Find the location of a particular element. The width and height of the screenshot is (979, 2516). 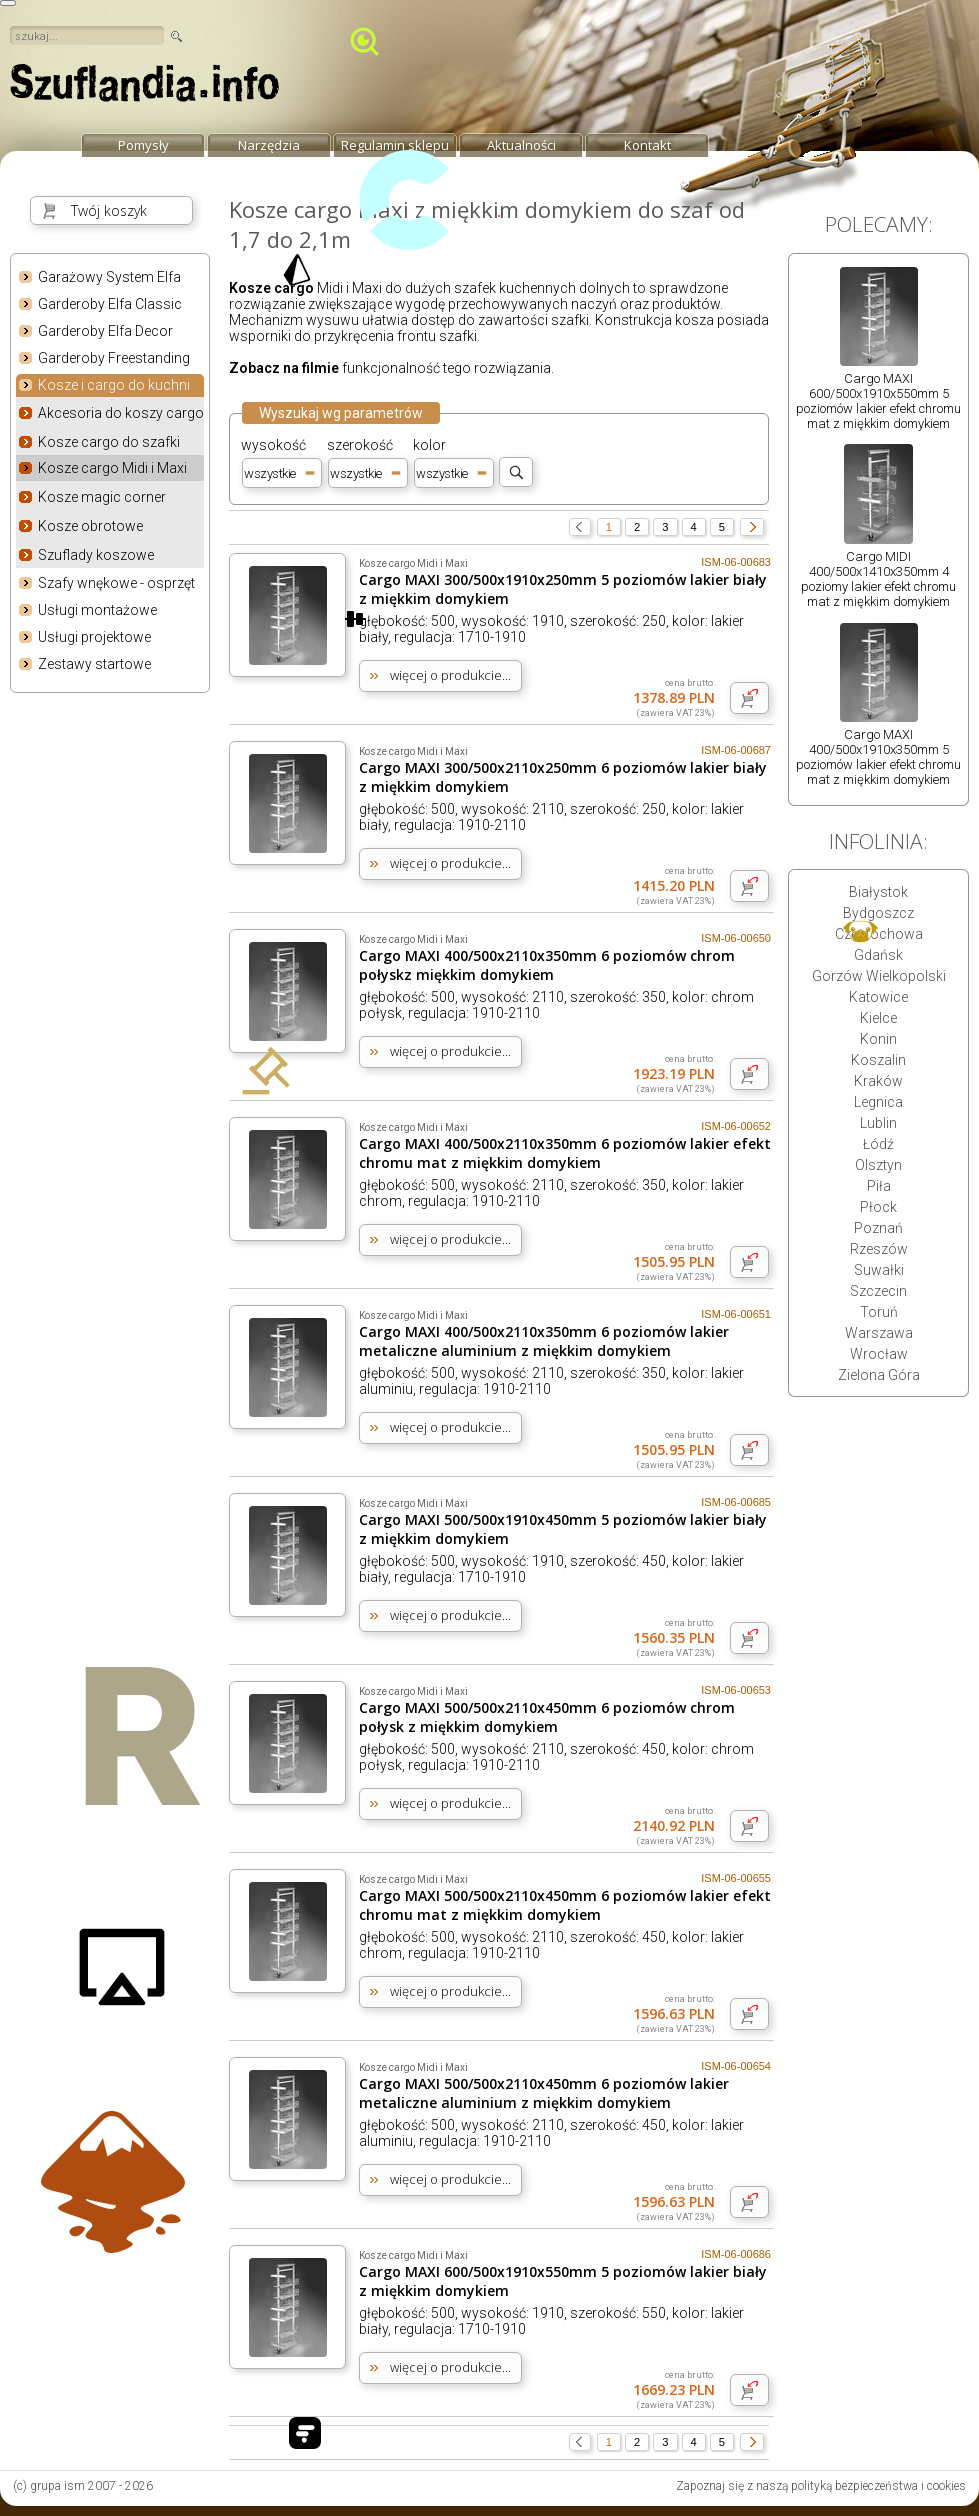

open Inkscape vector graphics editor is located at coordinates (113, 2182).